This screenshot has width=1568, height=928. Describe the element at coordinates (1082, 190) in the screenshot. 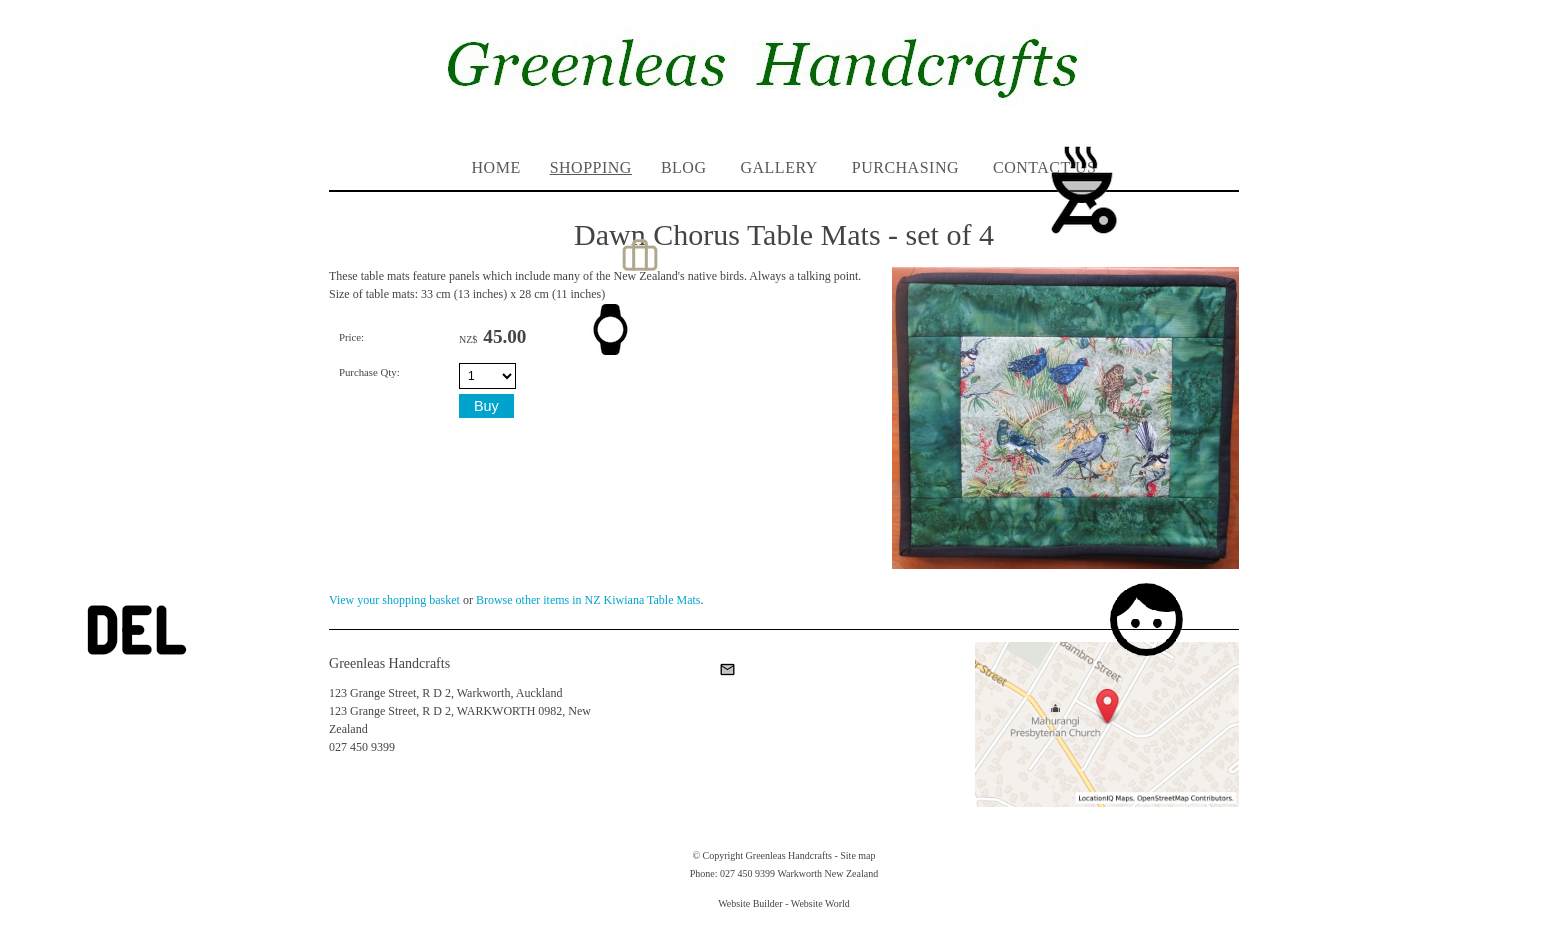

I see `access outdoor cooking or grilling recipes` at that location.